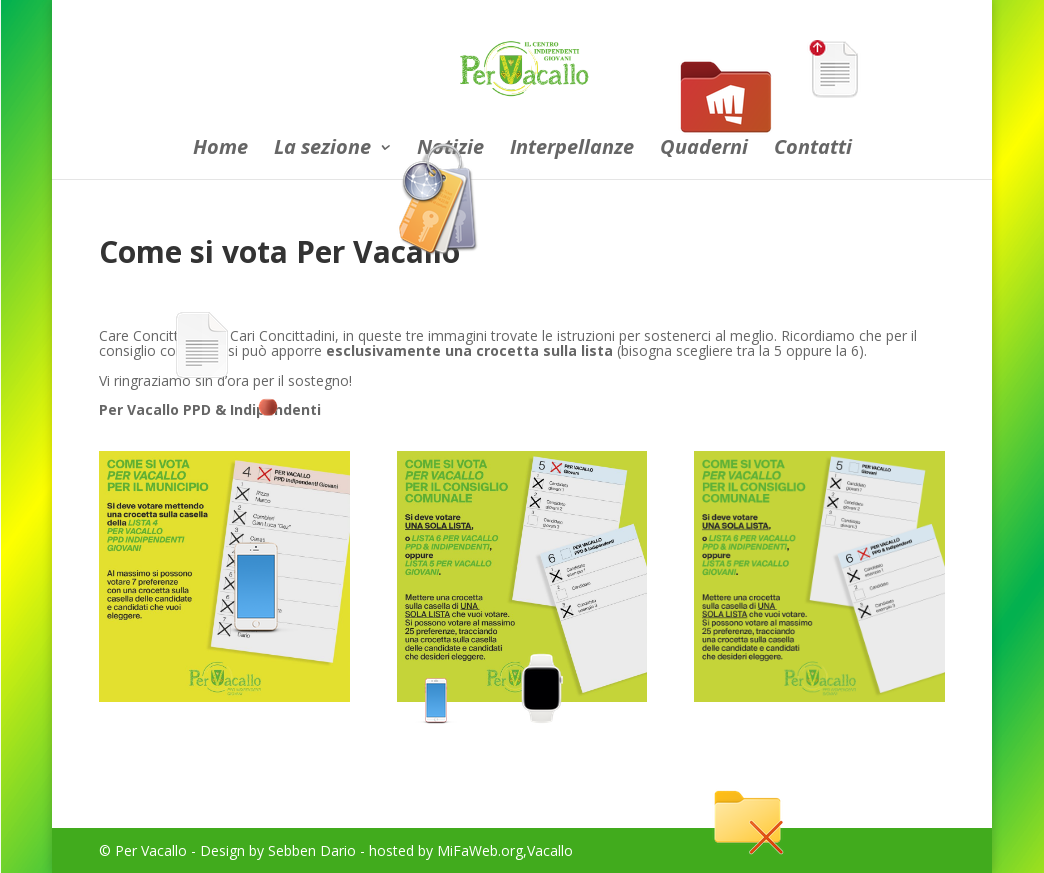 The width and height of the screenshot is (1044, 873). Describe the element at coordinates (541, 688) in the screenshot. I see `apple watch series 5-7 device icon` at that location.